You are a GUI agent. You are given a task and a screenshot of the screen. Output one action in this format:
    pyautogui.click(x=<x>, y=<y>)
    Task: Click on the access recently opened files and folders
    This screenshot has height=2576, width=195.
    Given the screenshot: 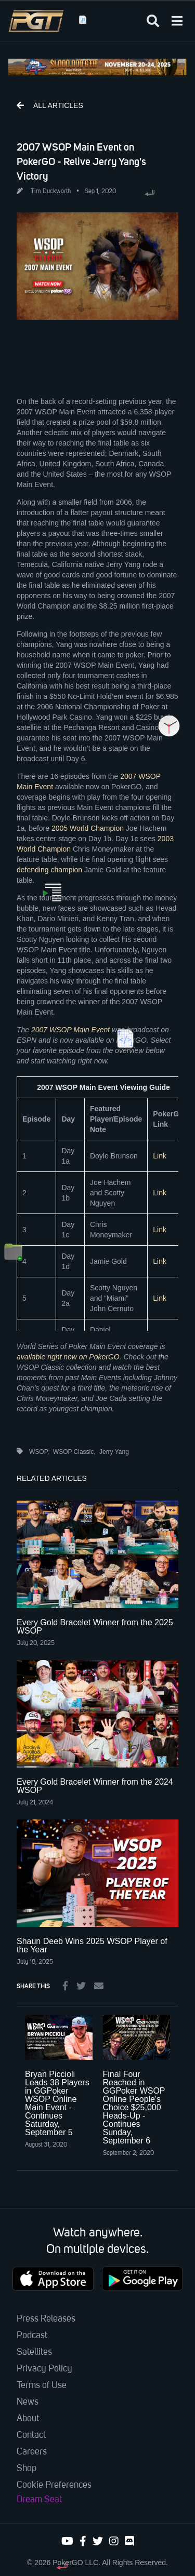 What is the action you would take?
    pyautogui.click(x=169, y=726)
    